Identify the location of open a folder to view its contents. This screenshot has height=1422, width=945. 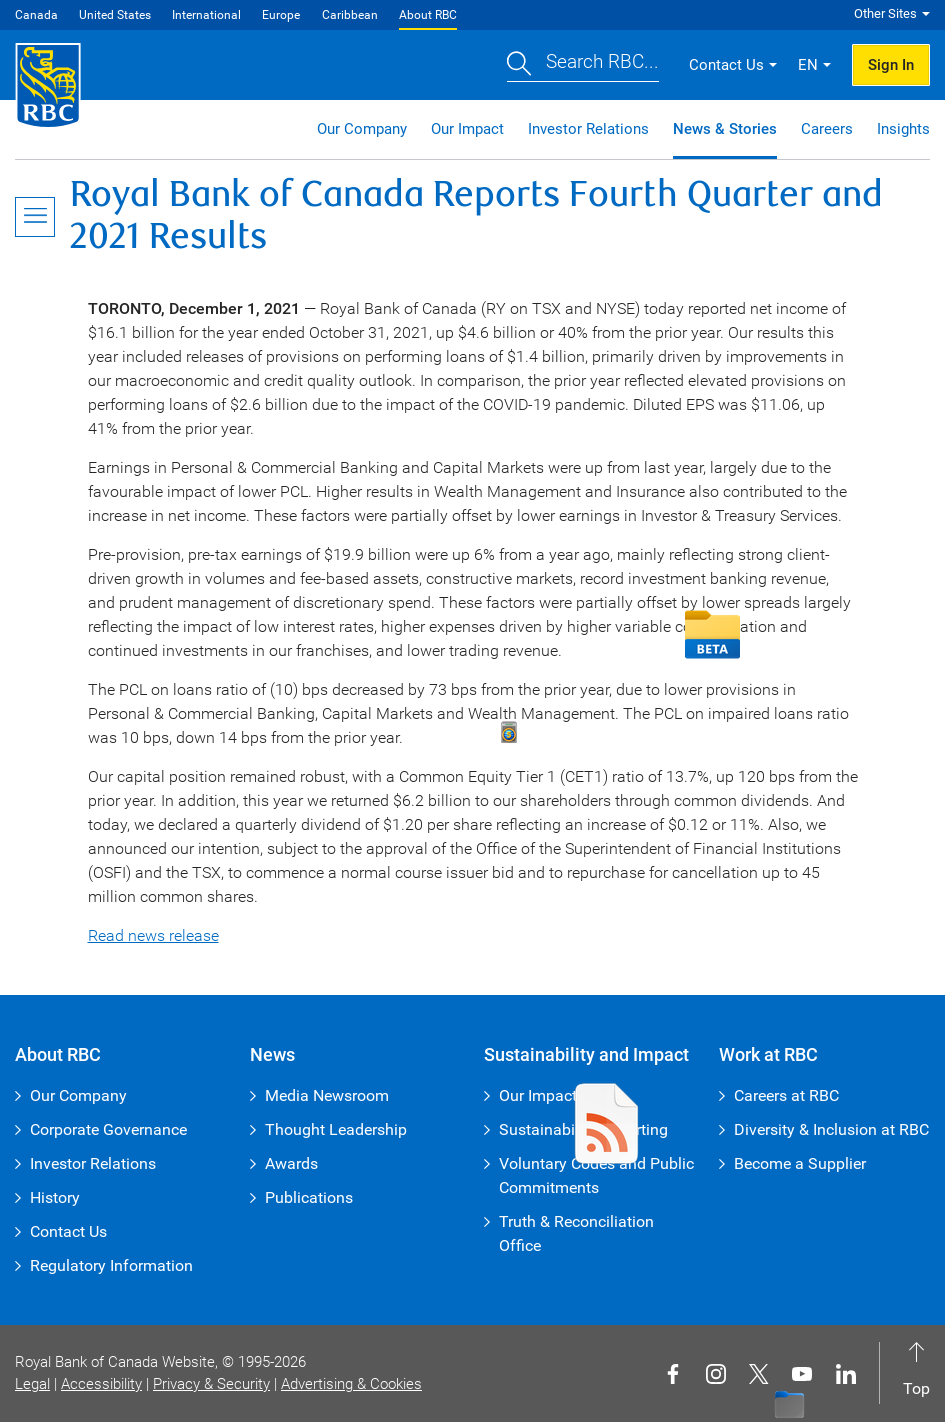
(789, 1404).